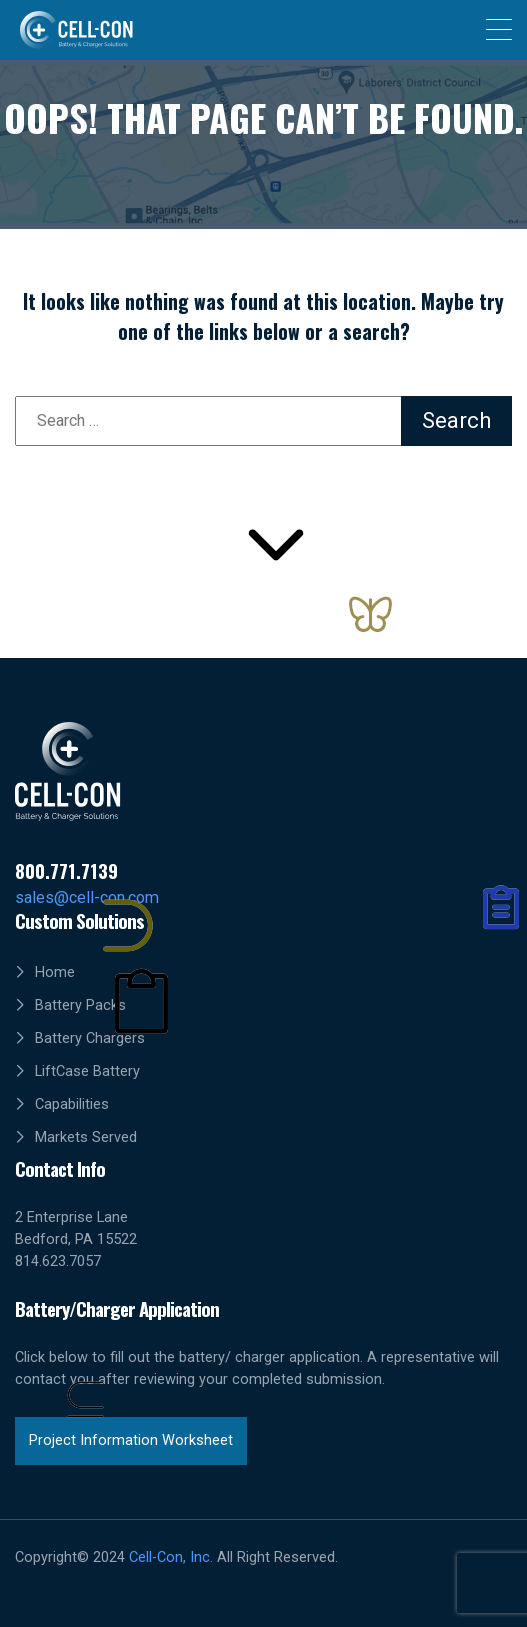 The image size is (527, 1627). I want to click on indicates a nature or wildlife category, so click(370, 613).